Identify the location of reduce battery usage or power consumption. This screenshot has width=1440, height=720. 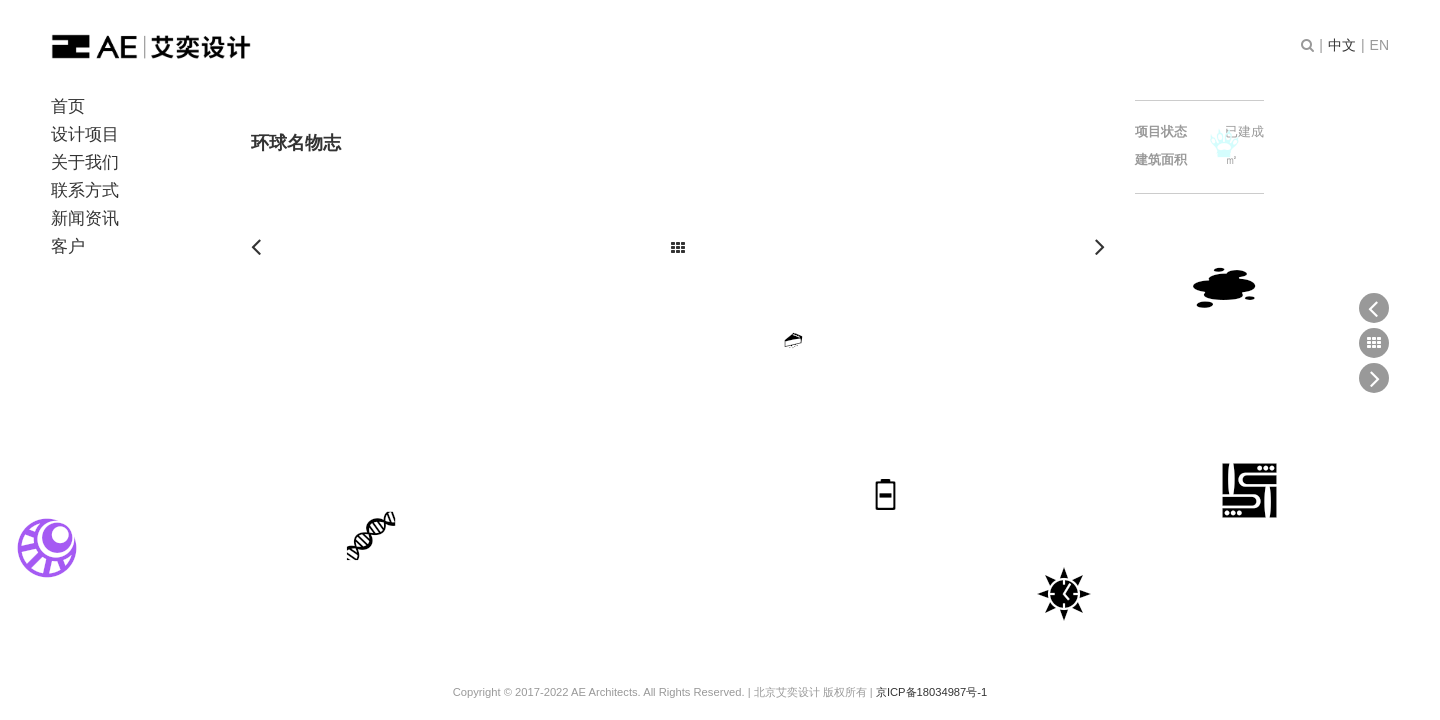
(885, 494).